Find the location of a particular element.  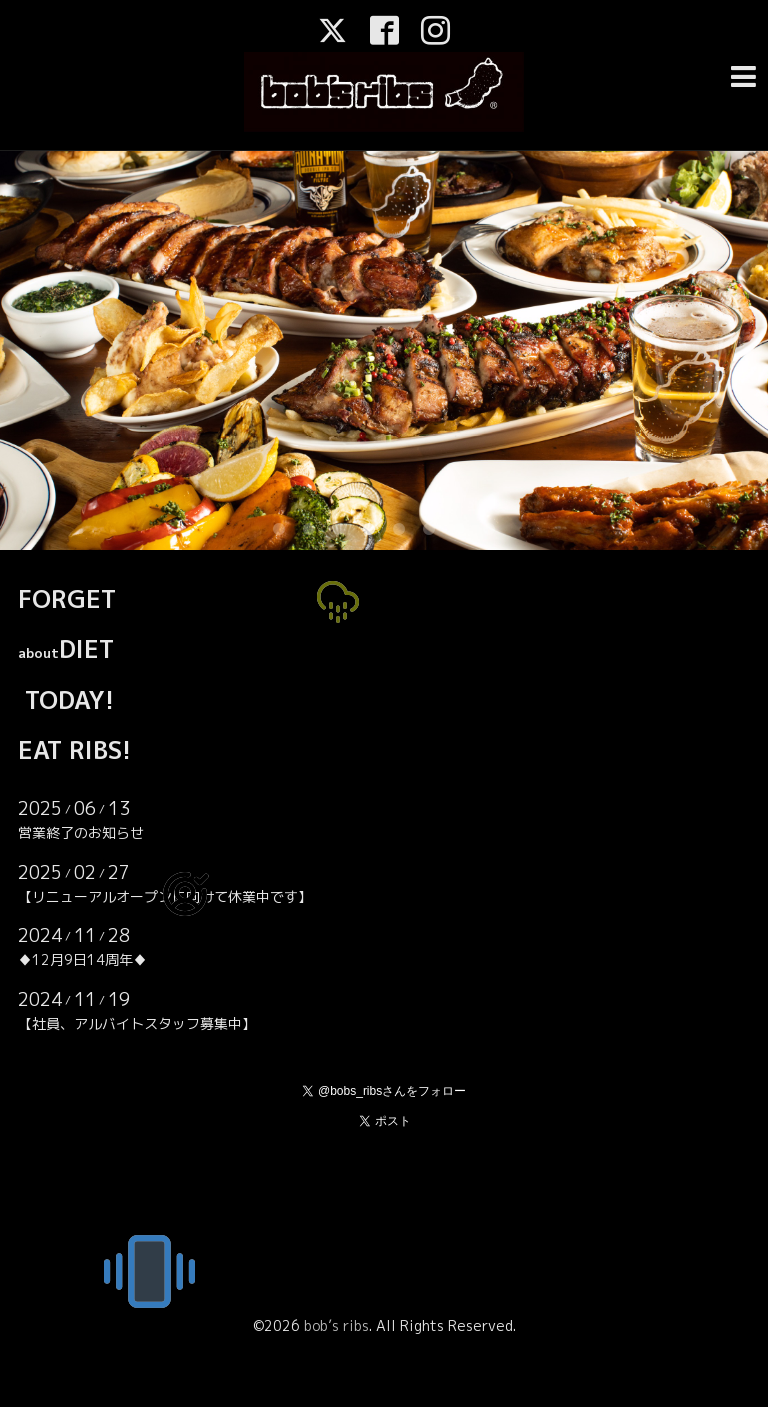

toggle vibration mode on your device is located at coordinates (149, 1271).